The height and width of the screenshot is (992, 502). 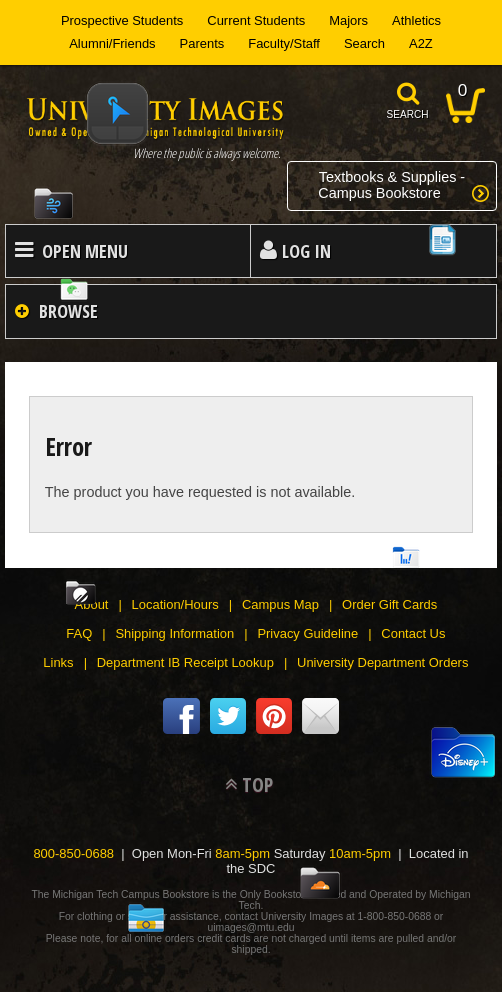 What do you see at coordinates (442, 239) in the screenshot?
I see `open a libreoffice writer document` at bounding box center [442, 239].